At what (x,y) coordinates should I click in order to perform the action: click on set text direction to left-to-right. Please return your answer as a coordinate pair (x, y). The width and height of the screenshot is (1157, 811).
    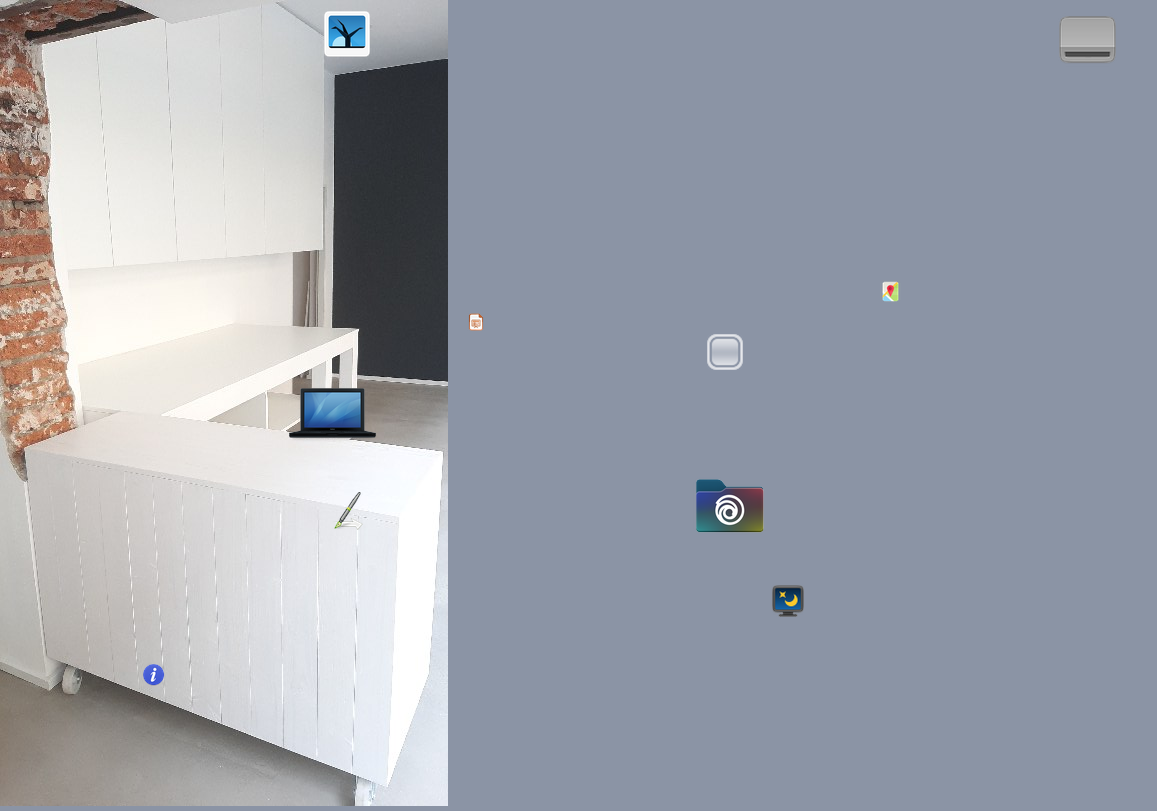
    Looking at the image, I should click on (347, 511).